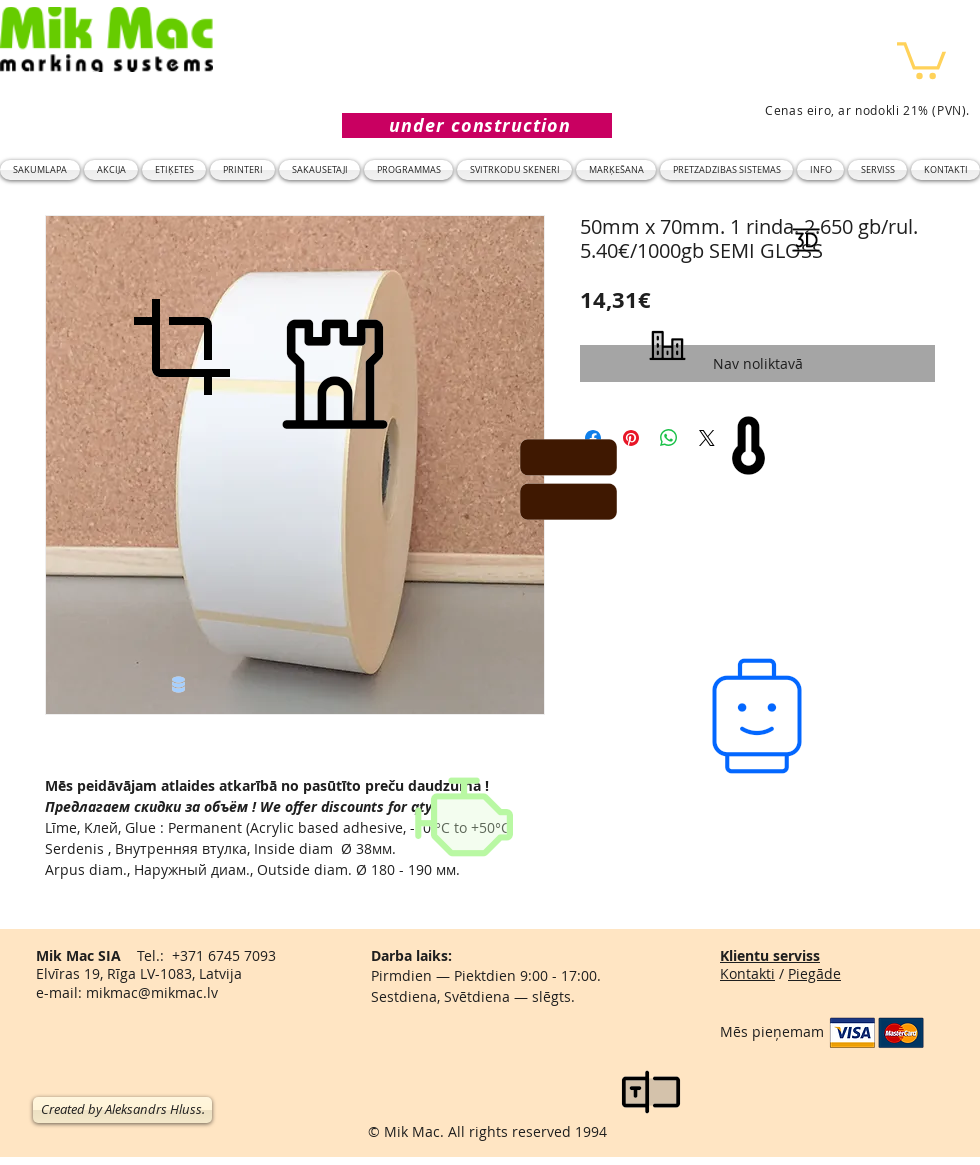 This screenshot has height=1165, width=980. Describe the element at coordinates (182, 347) in the screenshot. I see `crop an image` at that location.